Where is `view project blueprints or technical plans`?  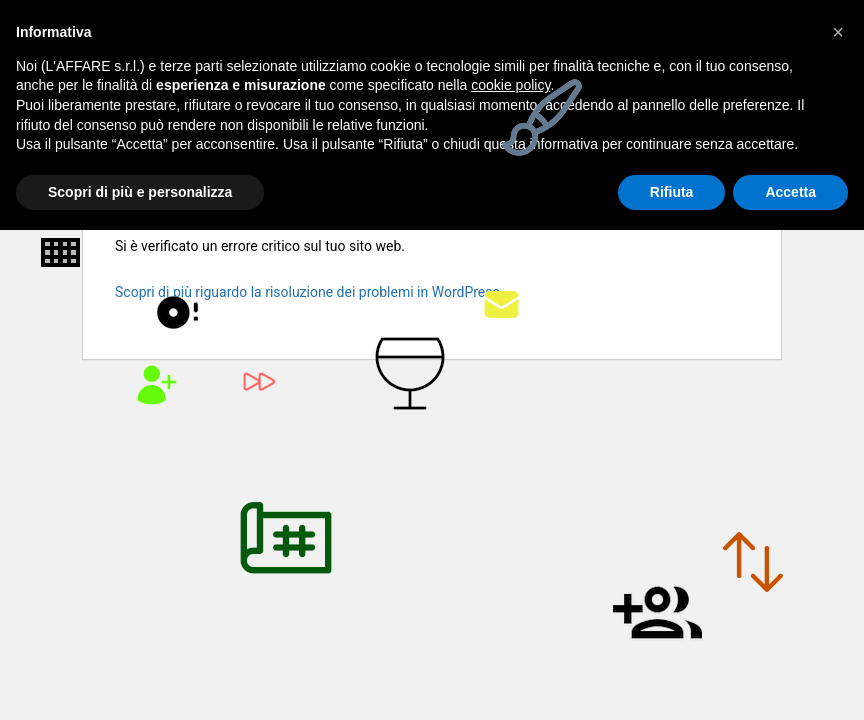 view project blueprints or technical plans is located at coordinates (286, 541).